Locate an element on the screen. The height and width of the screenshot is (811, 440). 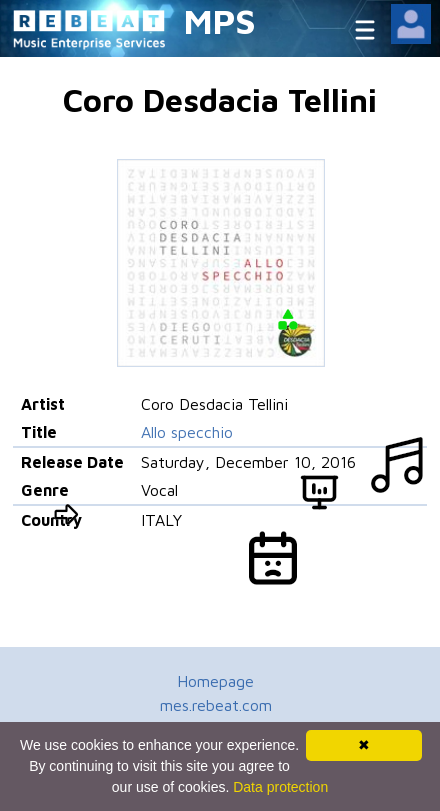
no events scheduled for this date is located at coordinates (273, 558).